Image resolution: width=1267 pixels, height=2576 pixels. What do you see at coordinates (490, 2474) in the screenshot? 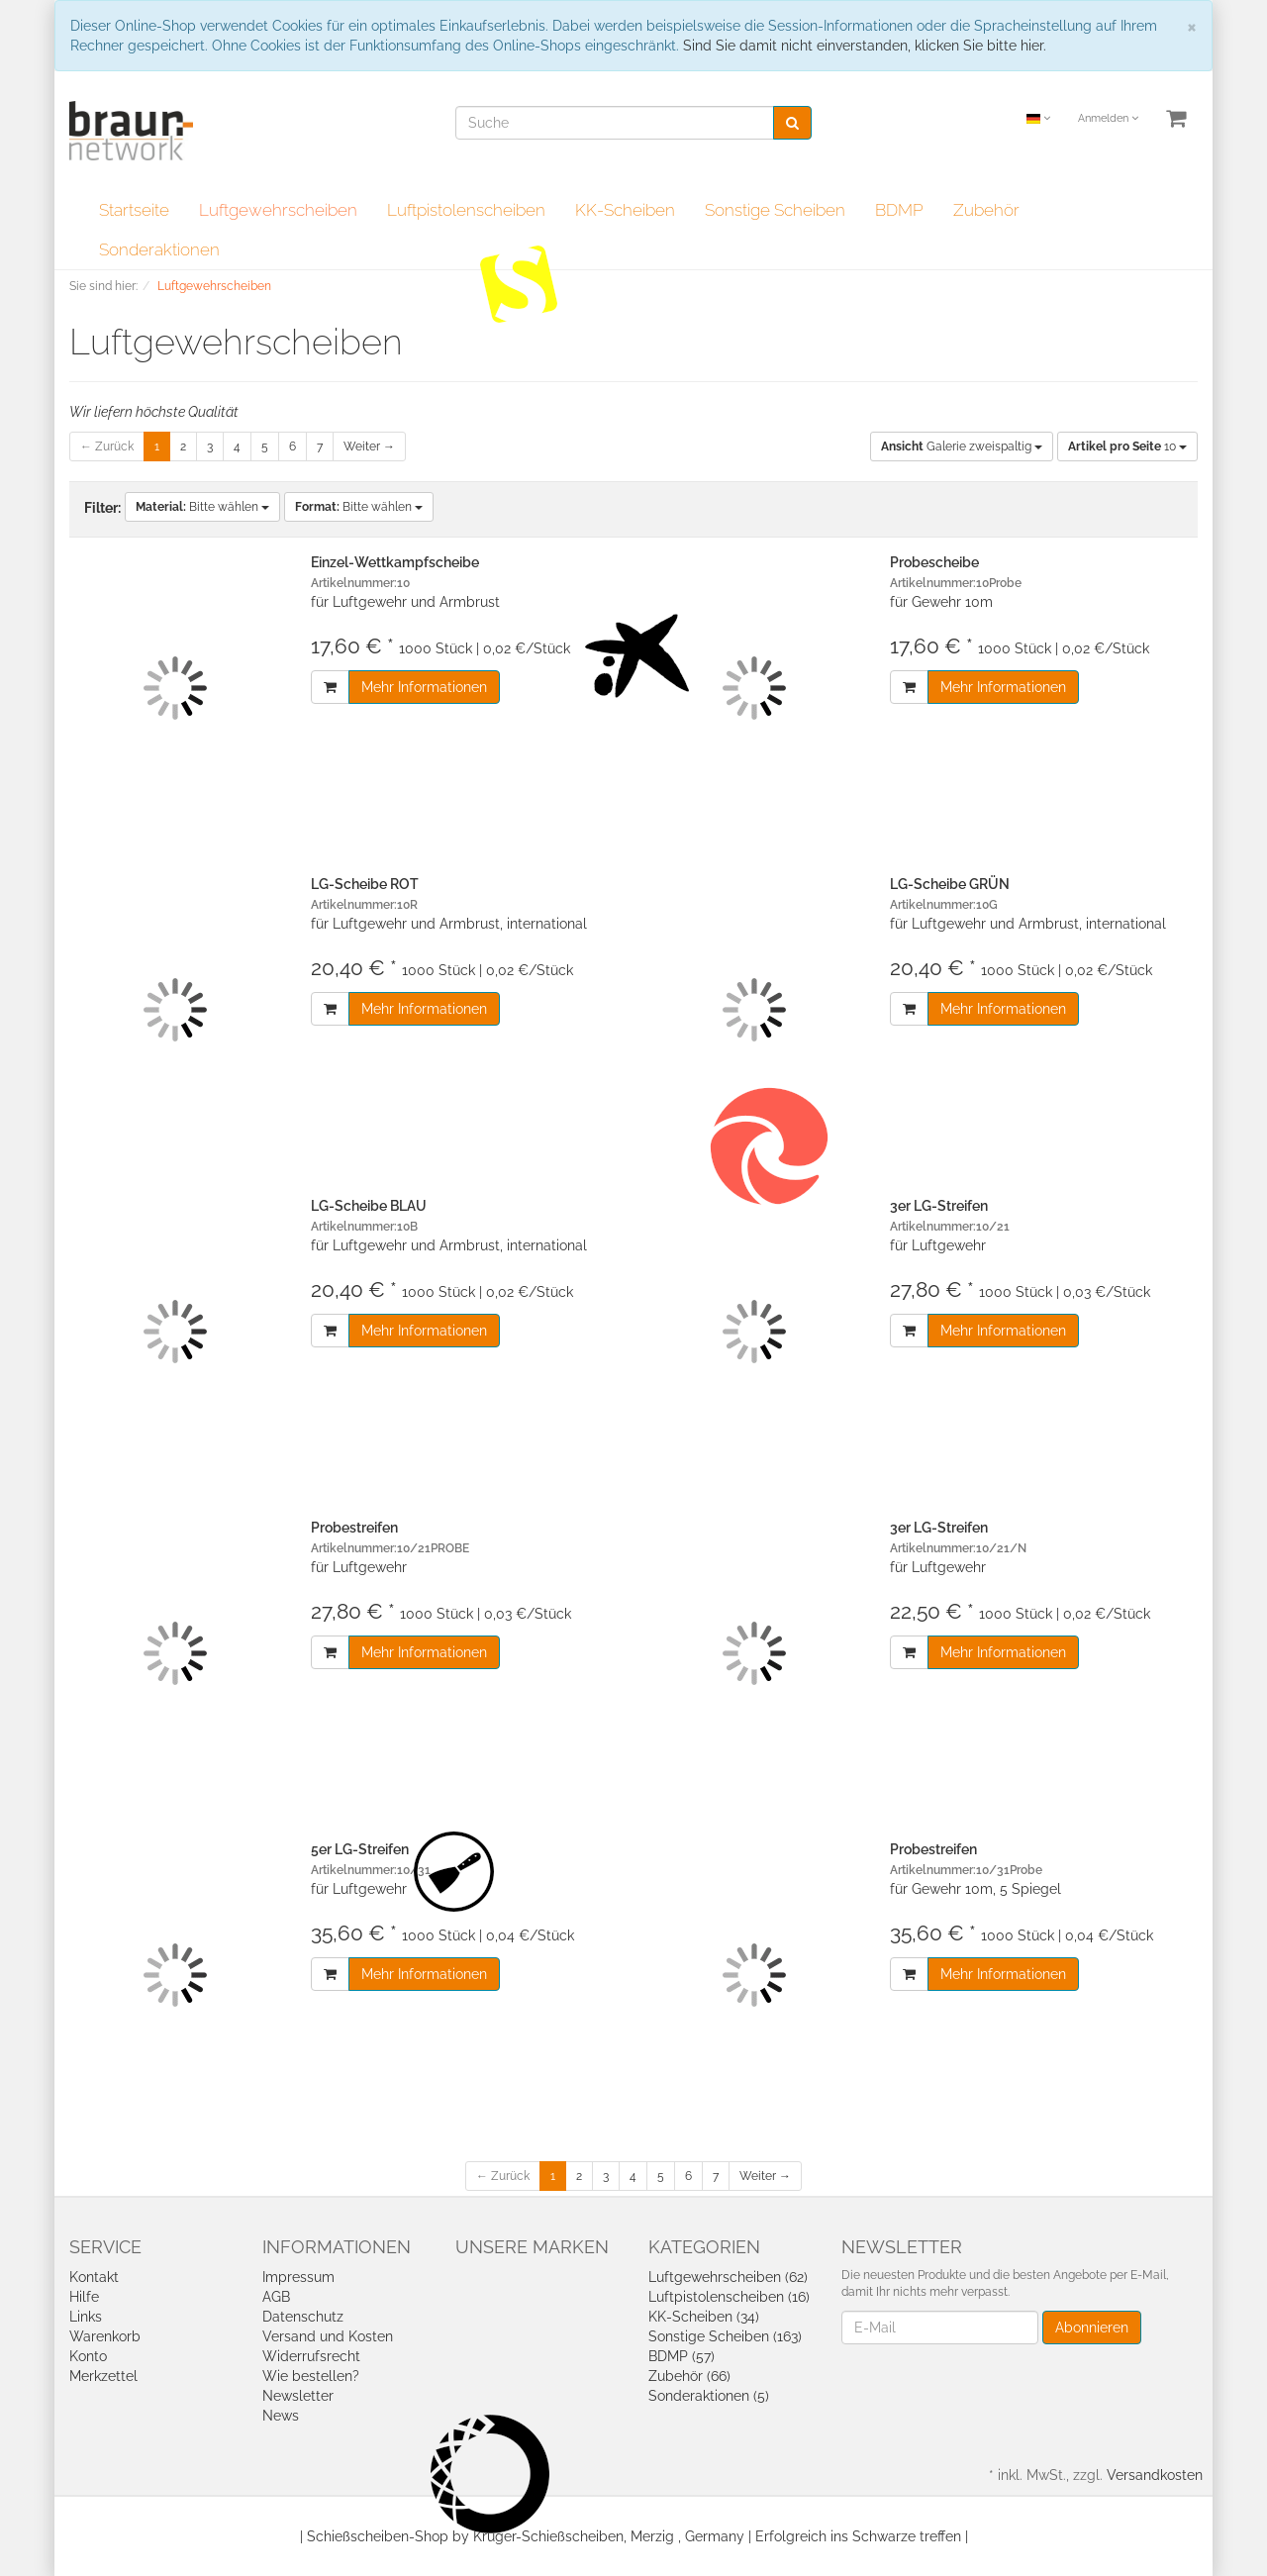
I see `open anaconda navigator` at bounding box center [490, 2474].